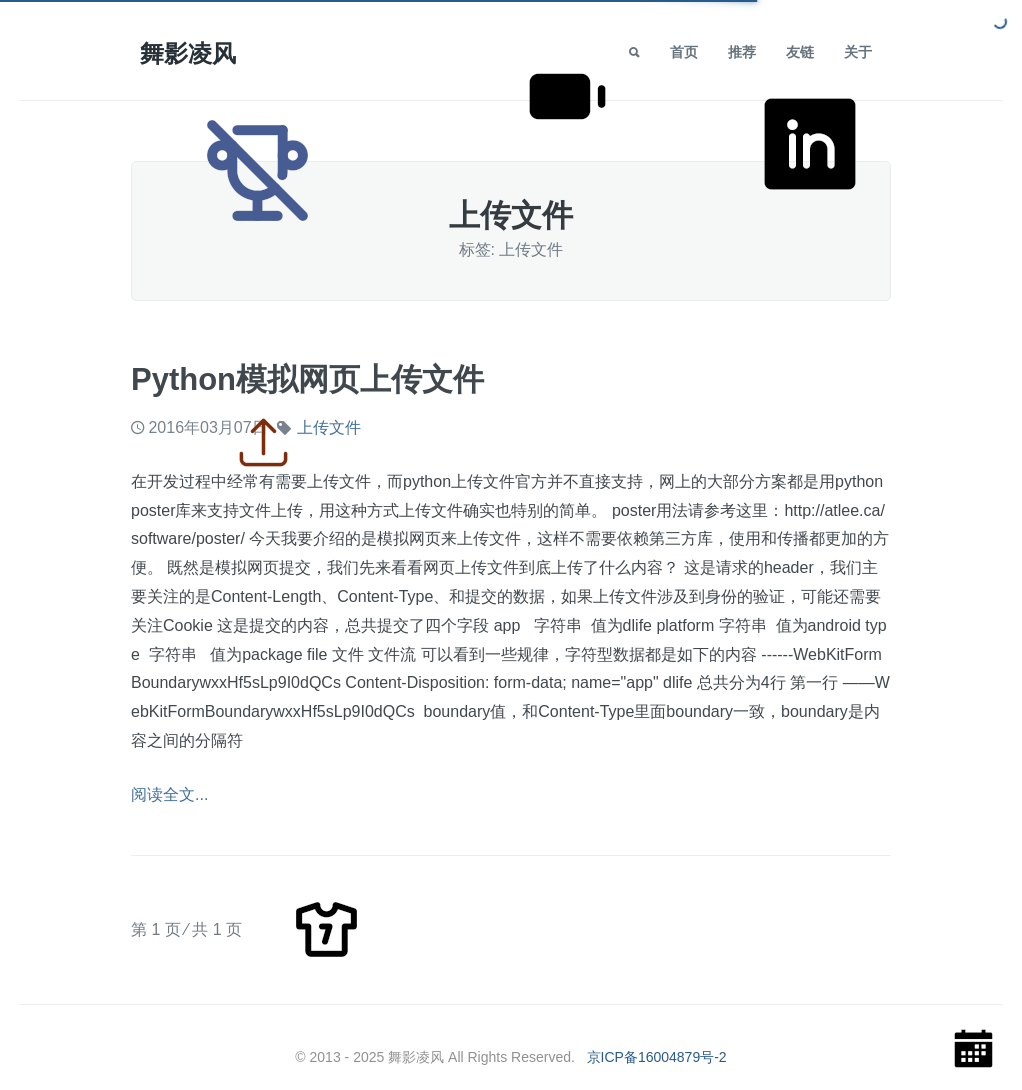 This screenshot has height=1090, width=1022. I want to click on open LinkedIn profile or app, so click(810, 144).